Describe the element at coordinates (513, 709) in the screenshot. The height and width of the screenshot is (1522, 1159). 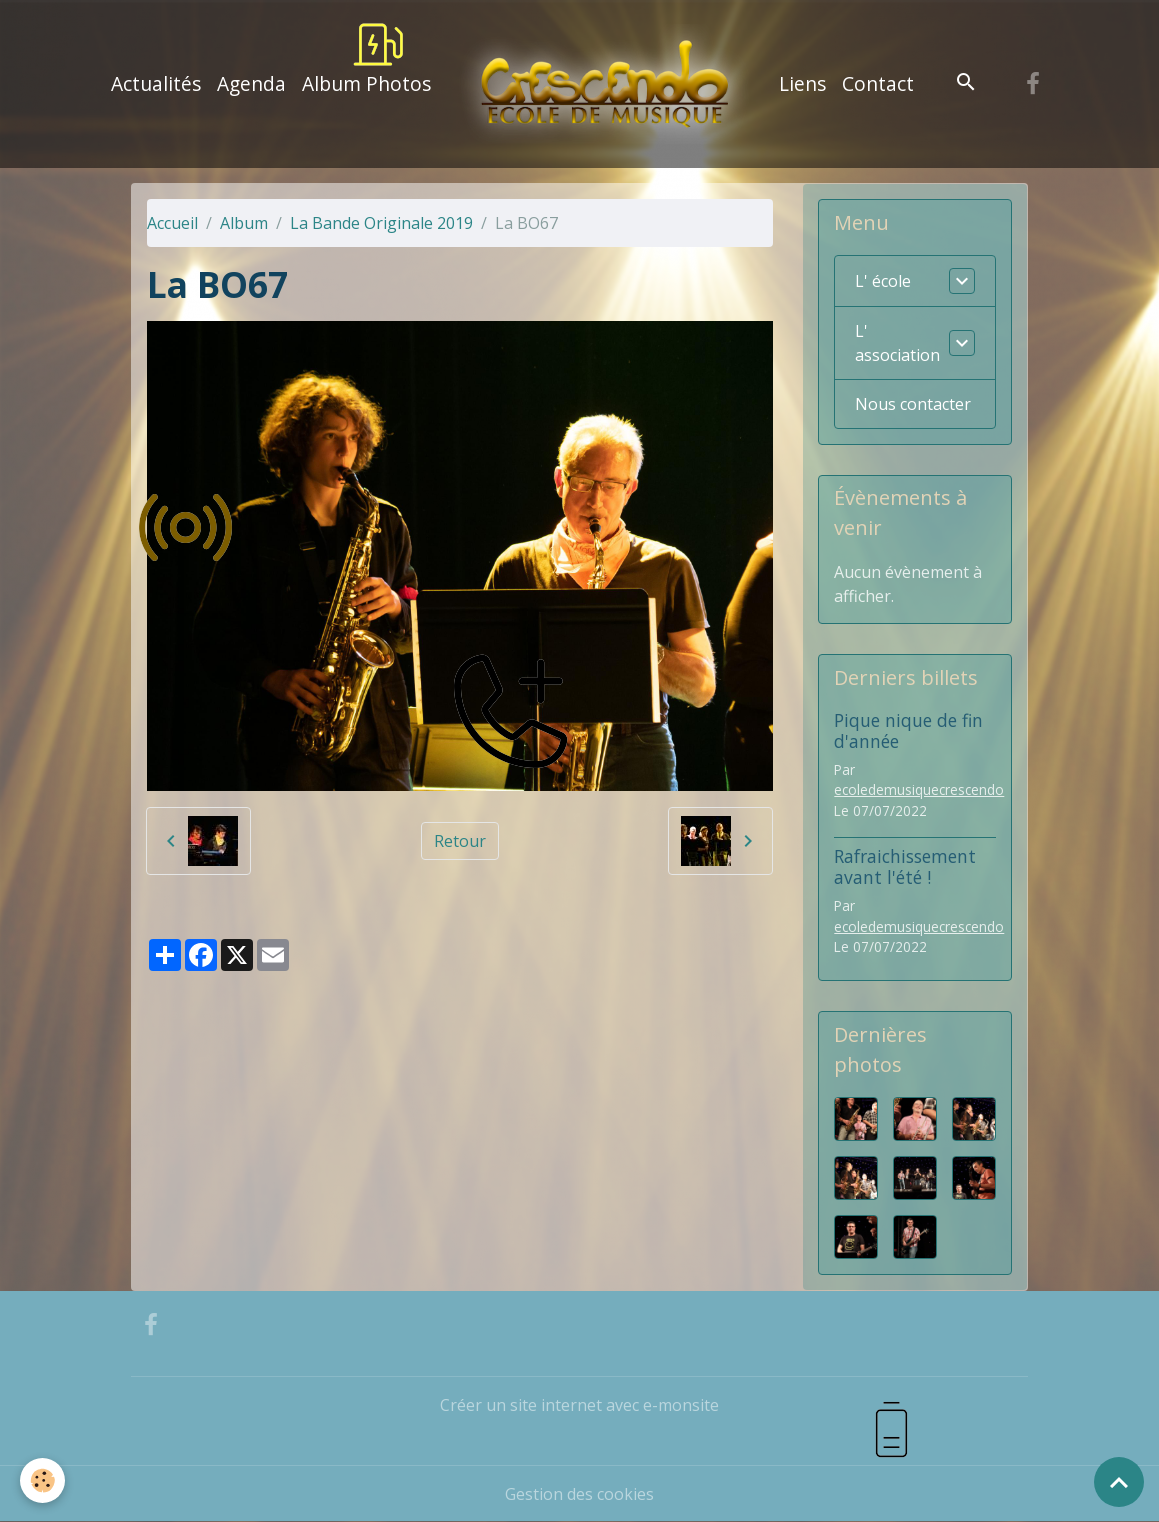
I see `add a new contact` at that location.